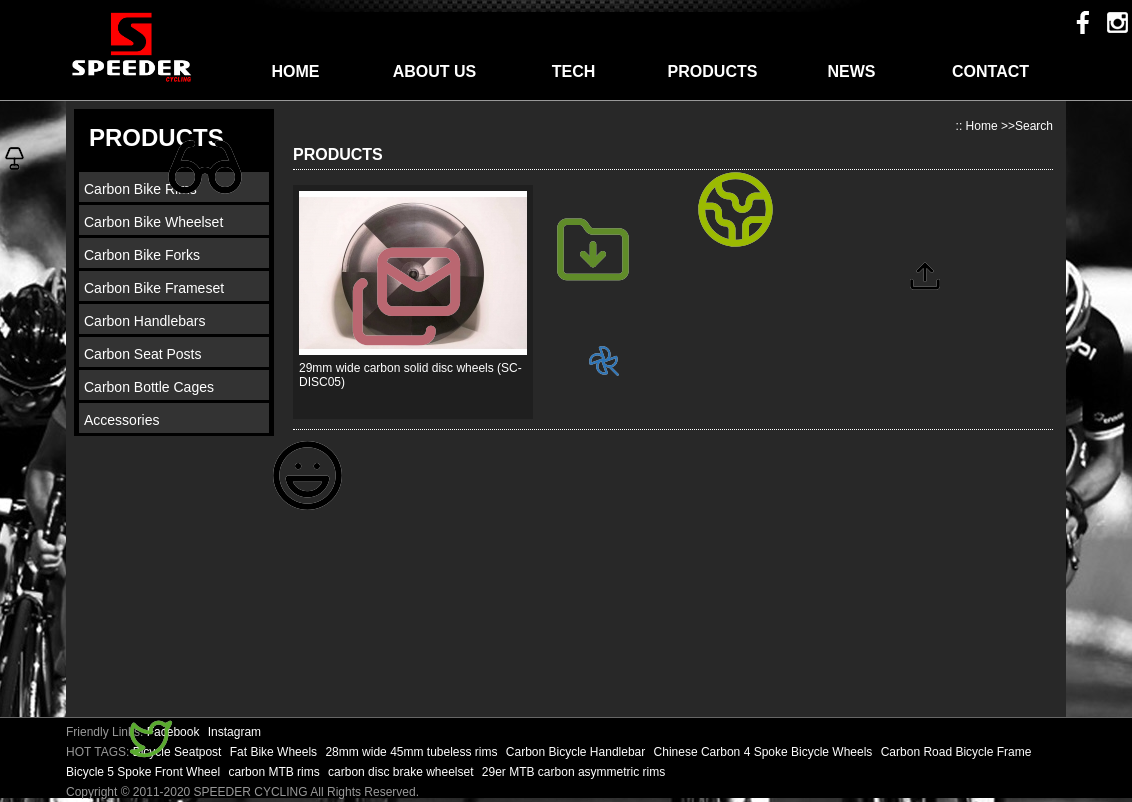 Image resolution: width=1132 pixels, height=802 pixels. I want to click on switch to global or worldwide view, so click(735, 209).